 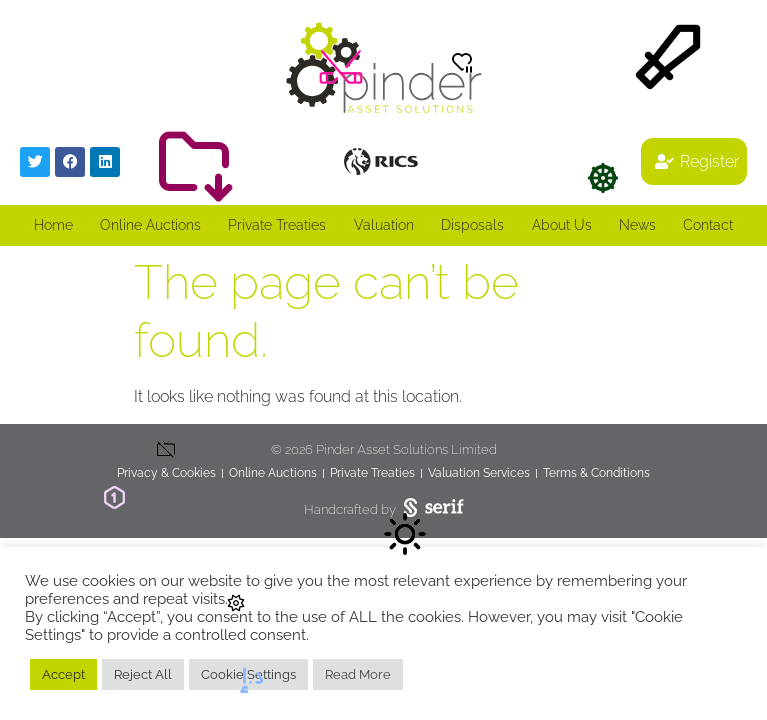 I want to click on view hockey scores or sports updates, so click(x=341, y=67).